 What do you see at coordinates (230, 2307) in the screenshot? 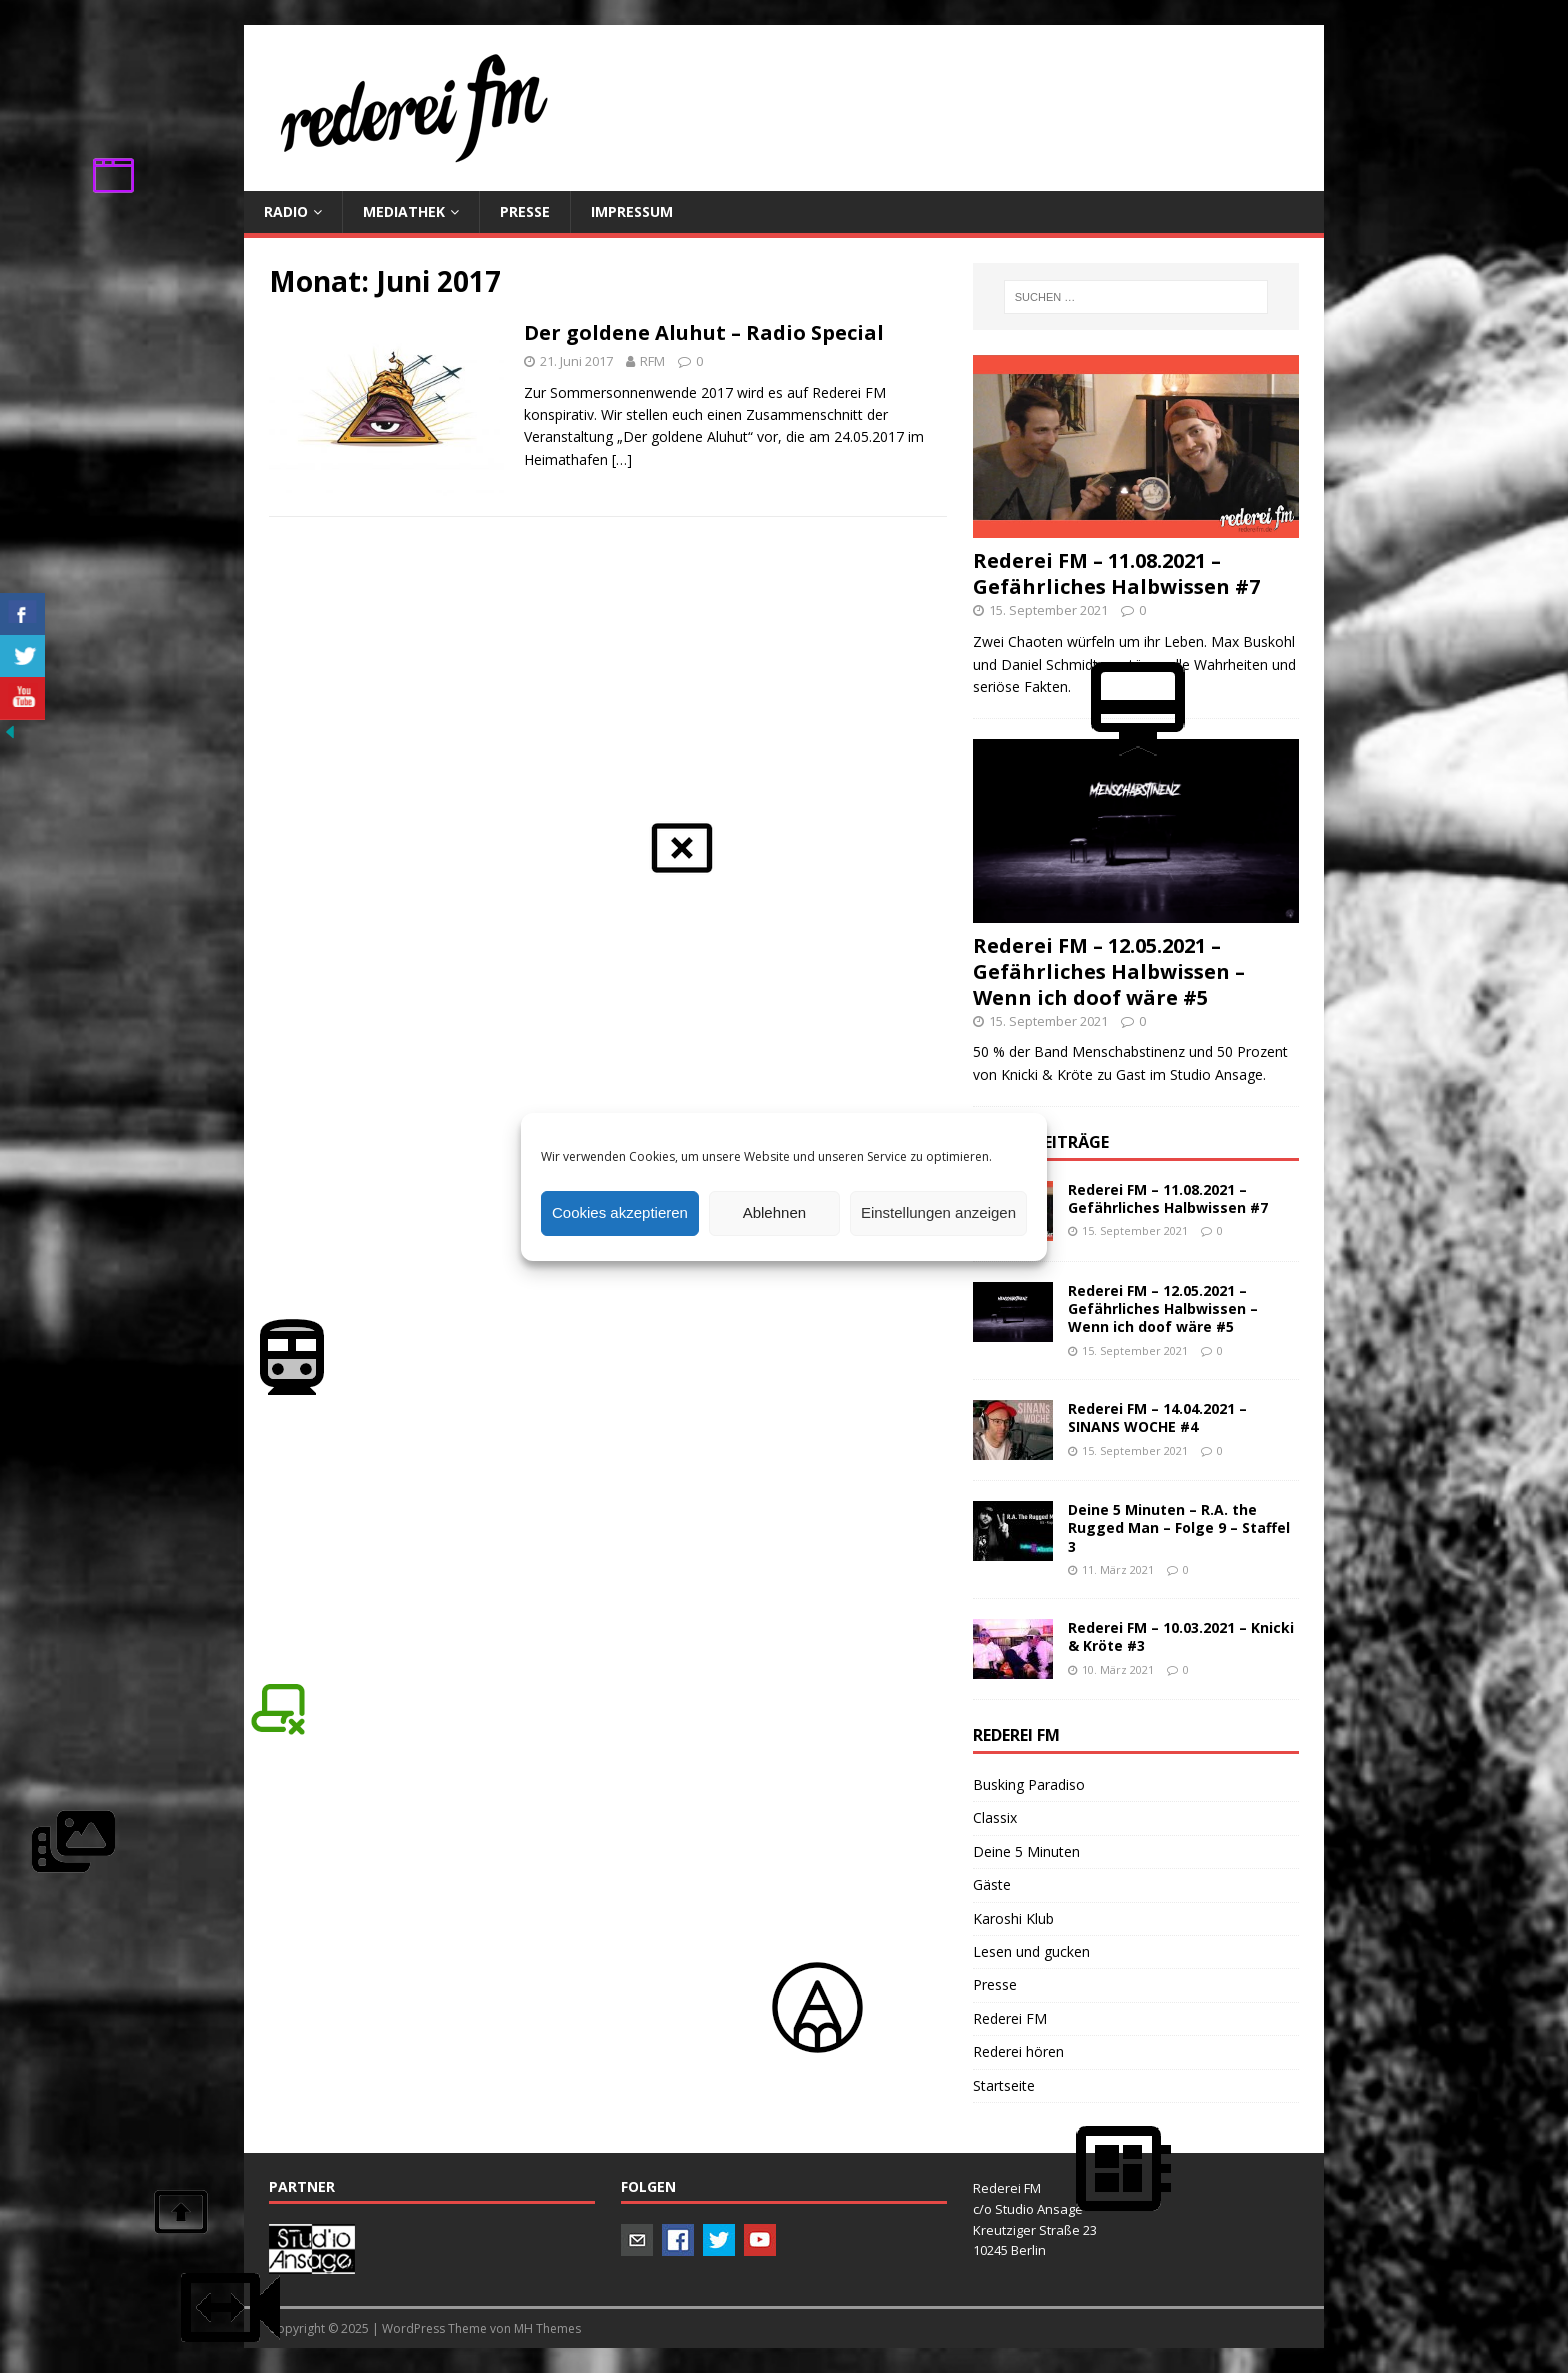
I see `switch between front and rear camera during video` at bounding box center [230, 2307].